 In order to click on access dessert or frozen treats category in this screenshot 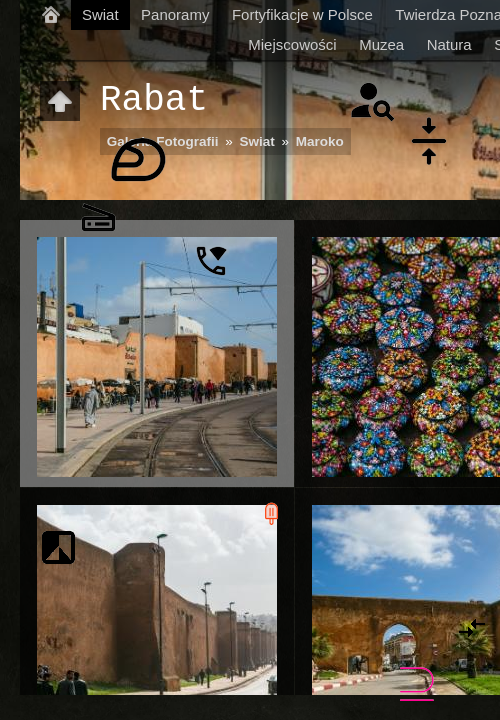, I will do `click(271, 513)`.